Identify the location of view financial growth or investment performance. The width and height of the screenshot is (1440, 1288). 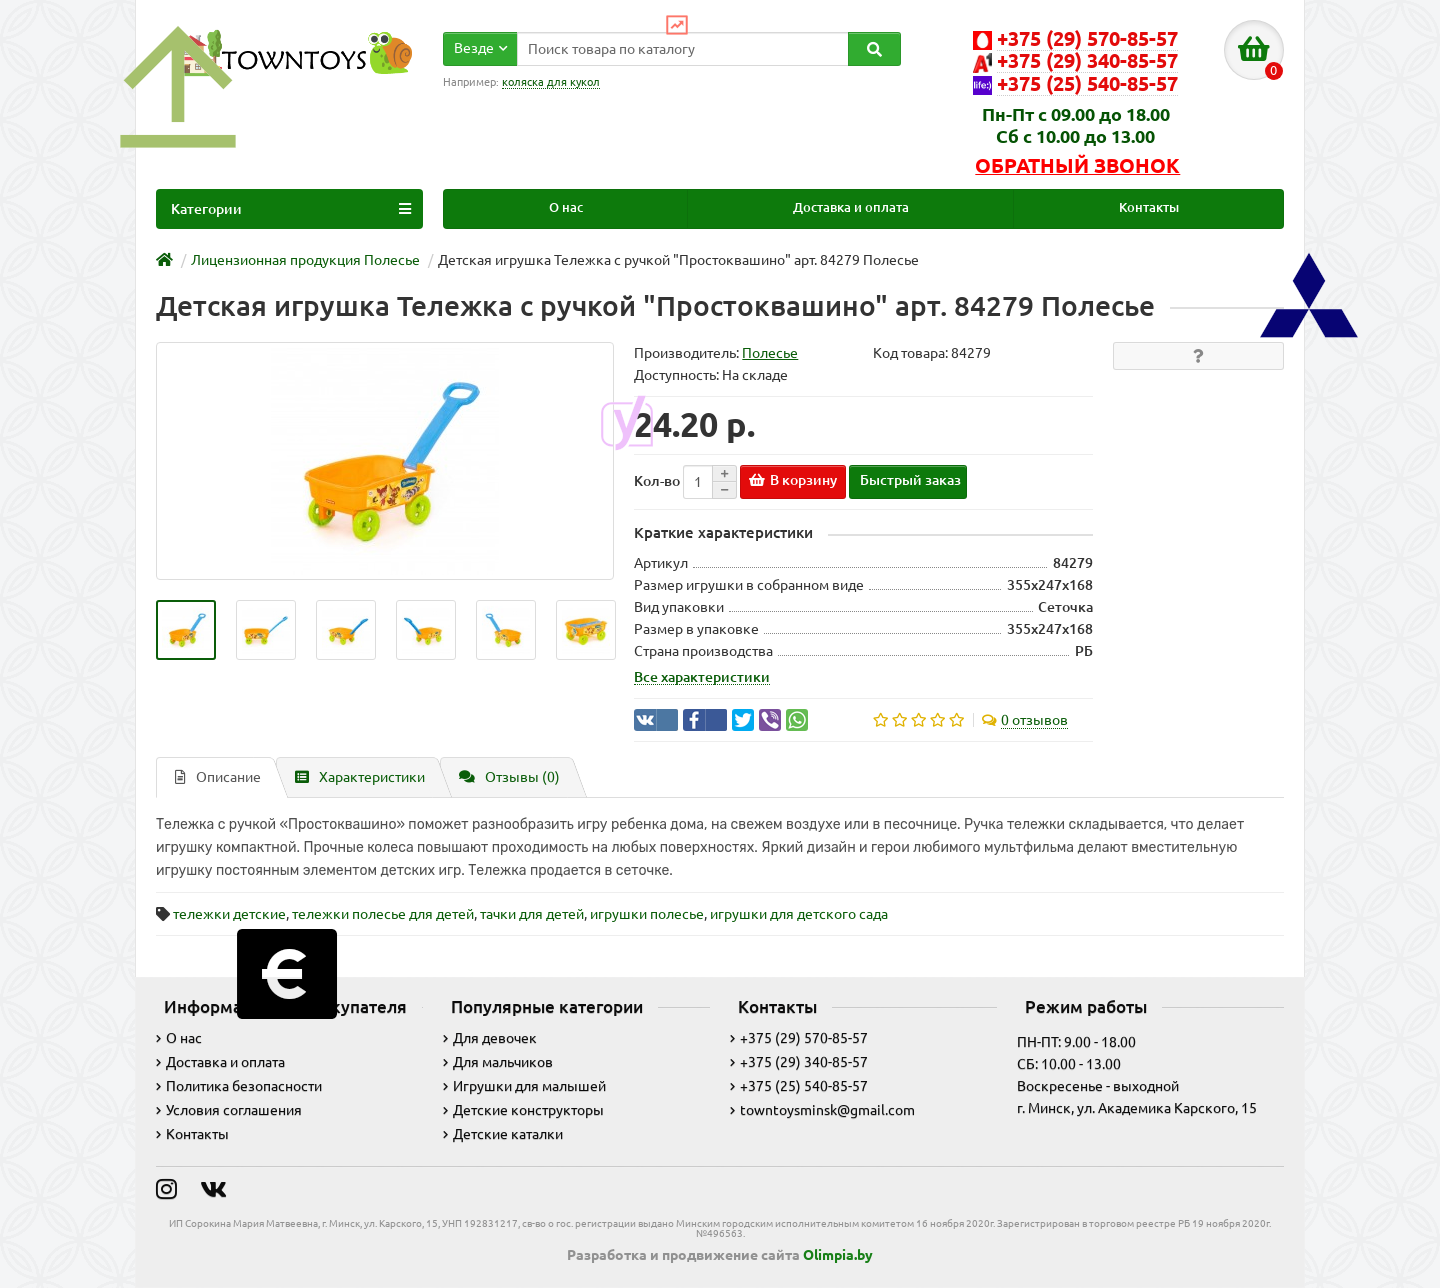
(677, 25).